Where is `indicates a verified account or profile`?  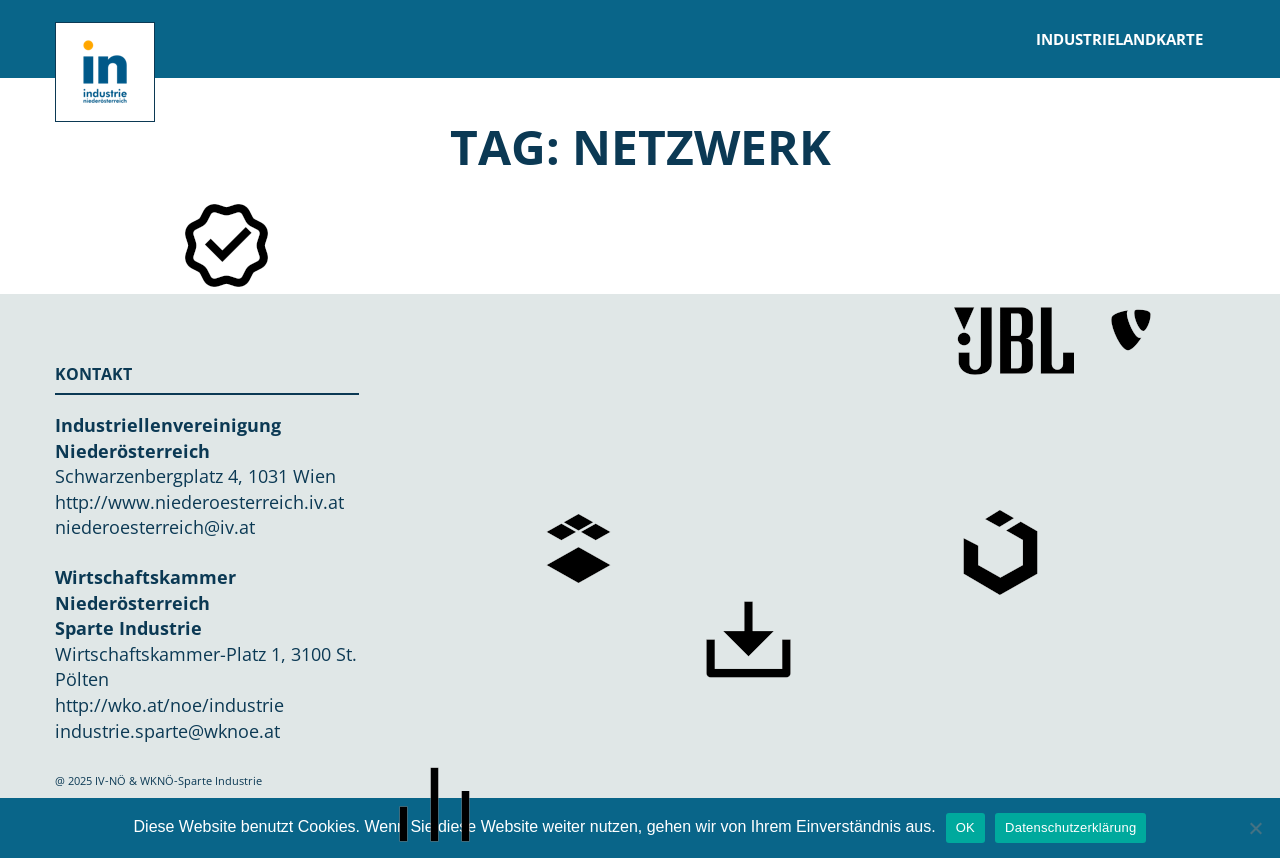 indicates a verified account or profile is located at coordinates (226, 245).